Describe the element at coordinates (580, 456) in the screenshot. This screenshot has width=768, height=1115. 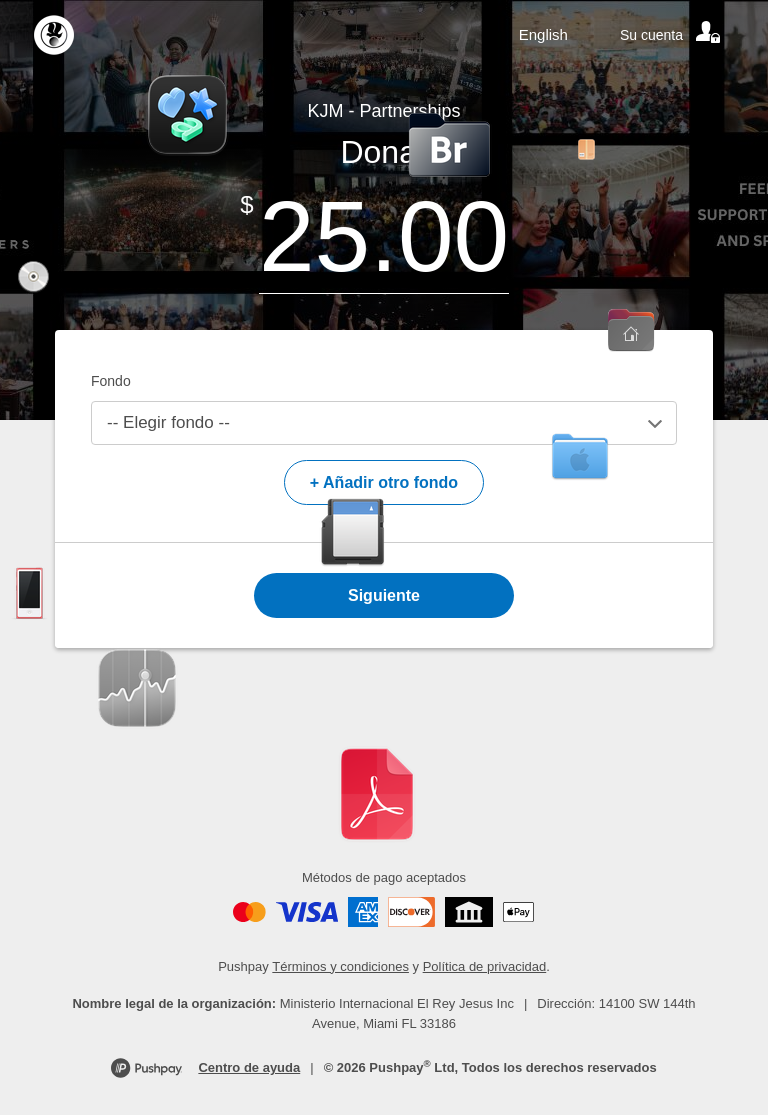
I see `open apple system folder` at that location.